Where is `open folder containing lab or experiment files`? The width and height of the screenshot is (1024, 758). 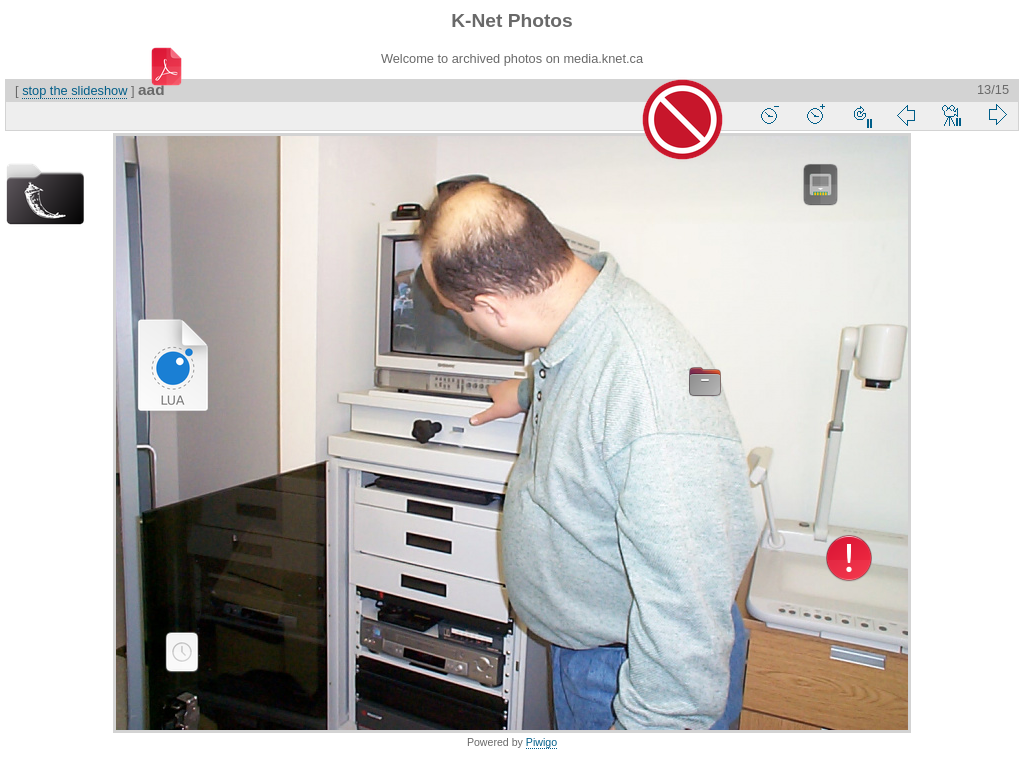 open folder containing lab or experiment files is located at coordinates (45, 196).